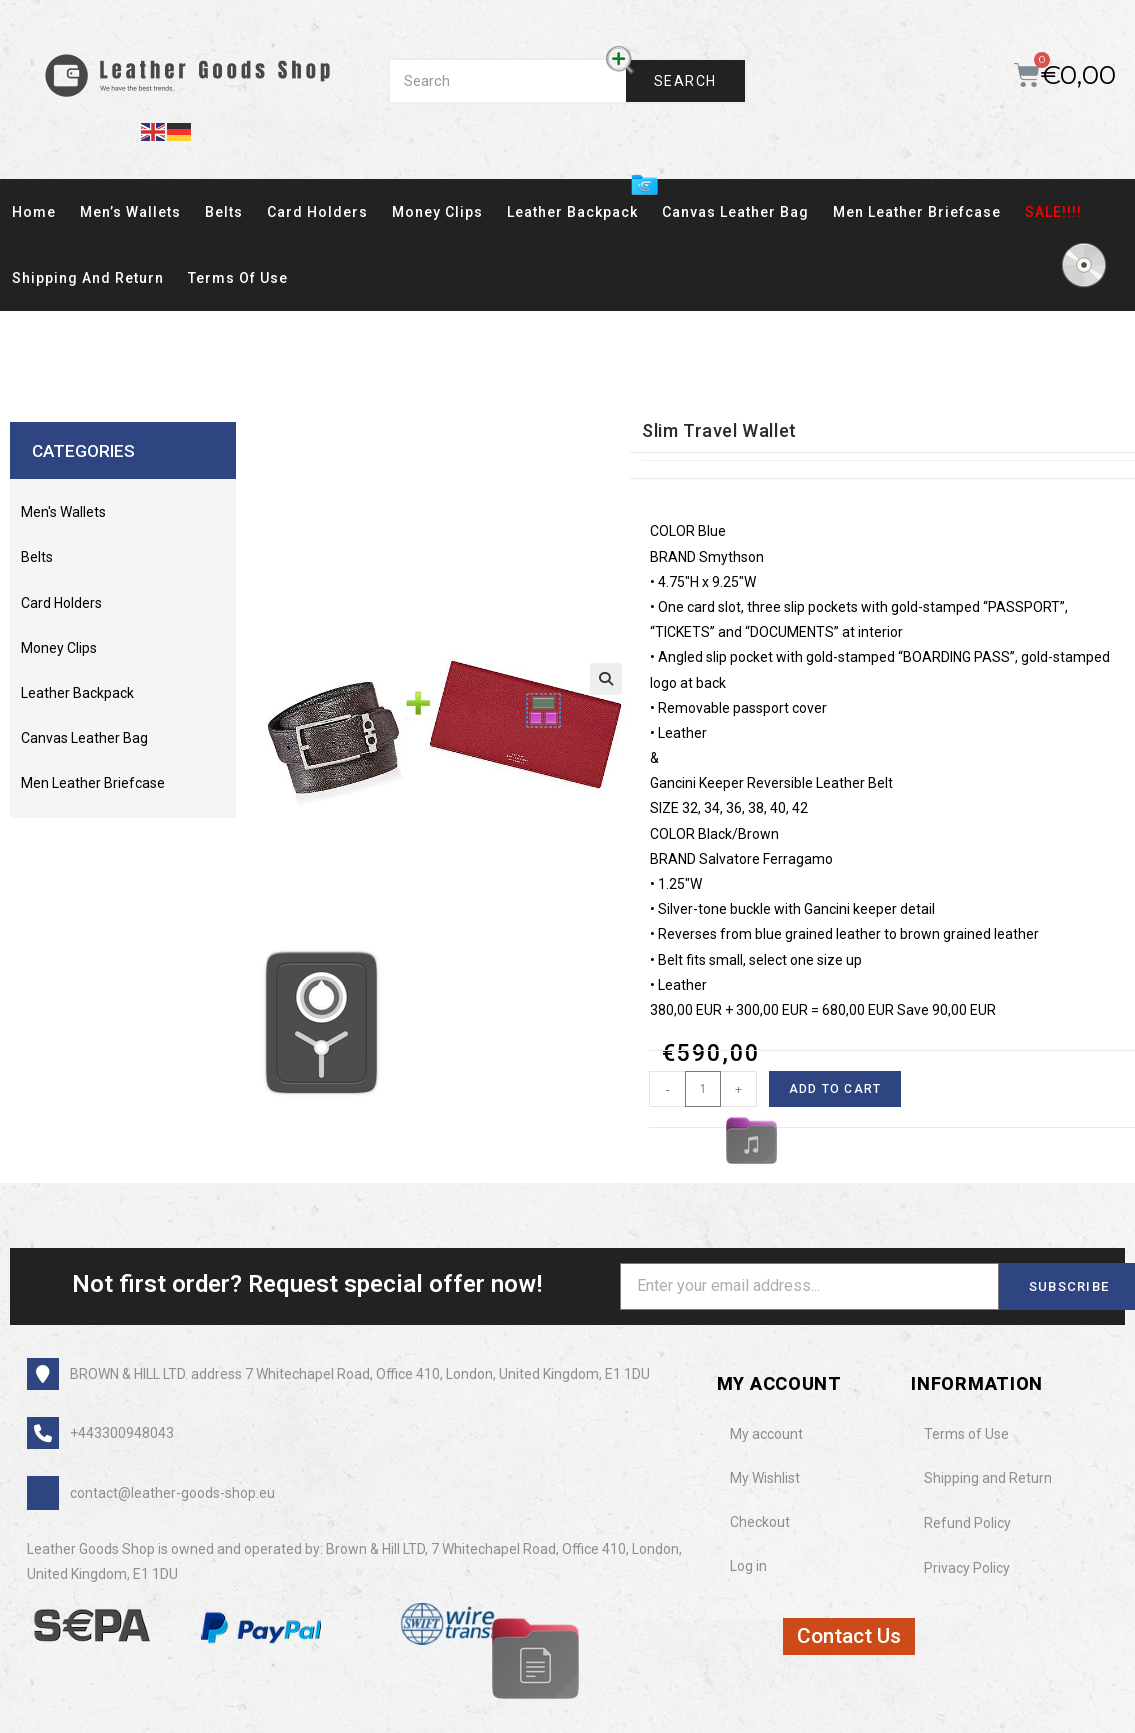  What do you see at coordinates (535, 1658) in the screenshot?
I see `open your documents folder` at bounding box center [535, 1658].